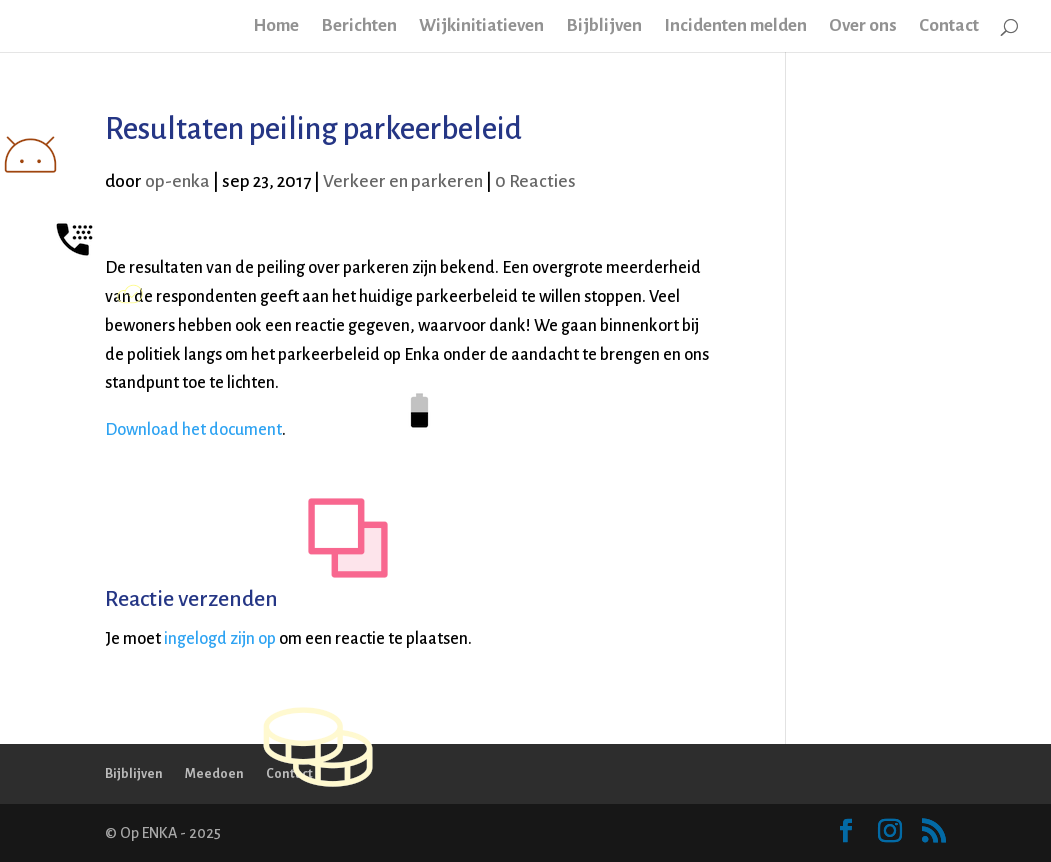 Image resolution: width=1051 pixels, height=862 pixels. Describe the element at coordinates (30, 156) in the screenshot. I see `android operating system logo` at that location.